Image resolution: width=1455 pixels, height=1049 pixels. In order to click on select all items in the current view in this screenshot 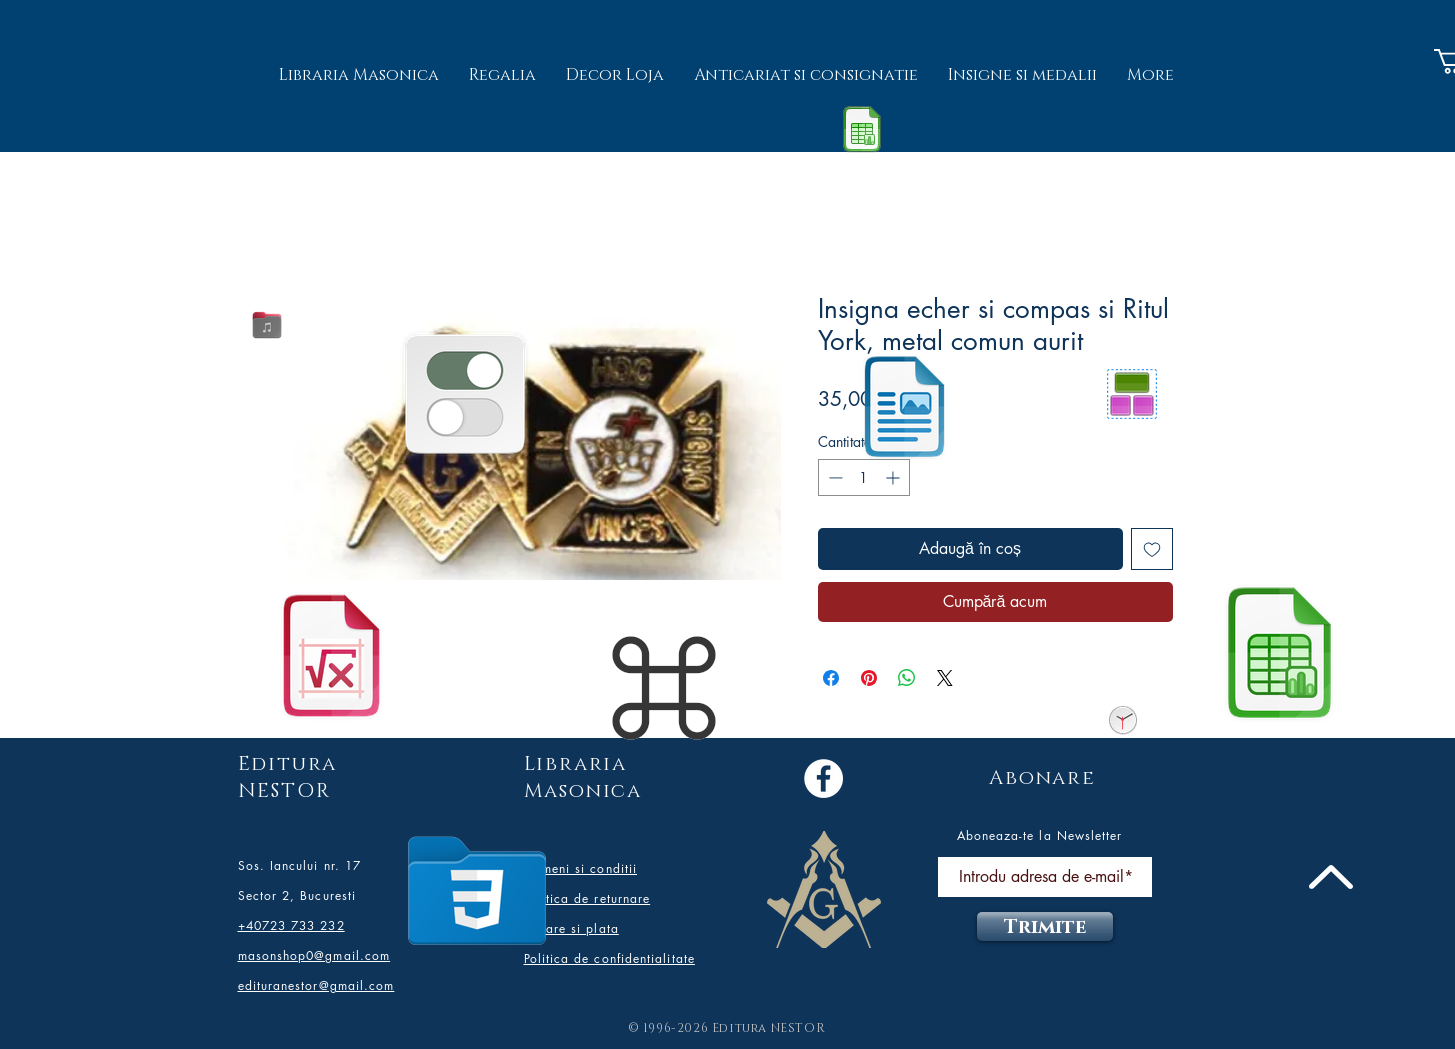, I will do `click(1132, 394)`.